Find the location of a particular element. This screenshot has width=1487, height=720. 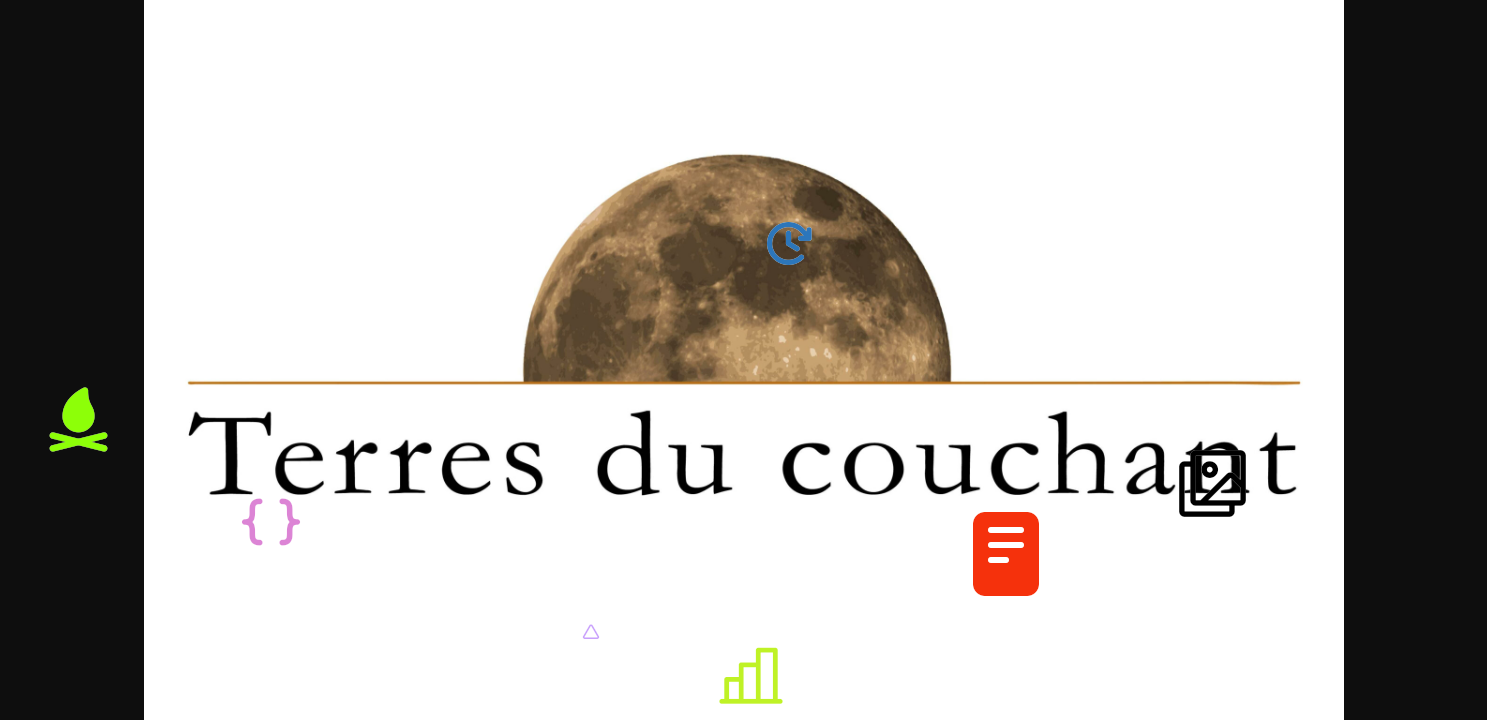

open reader mode for distraction-free viewing is located at coordinates (1006, 554).